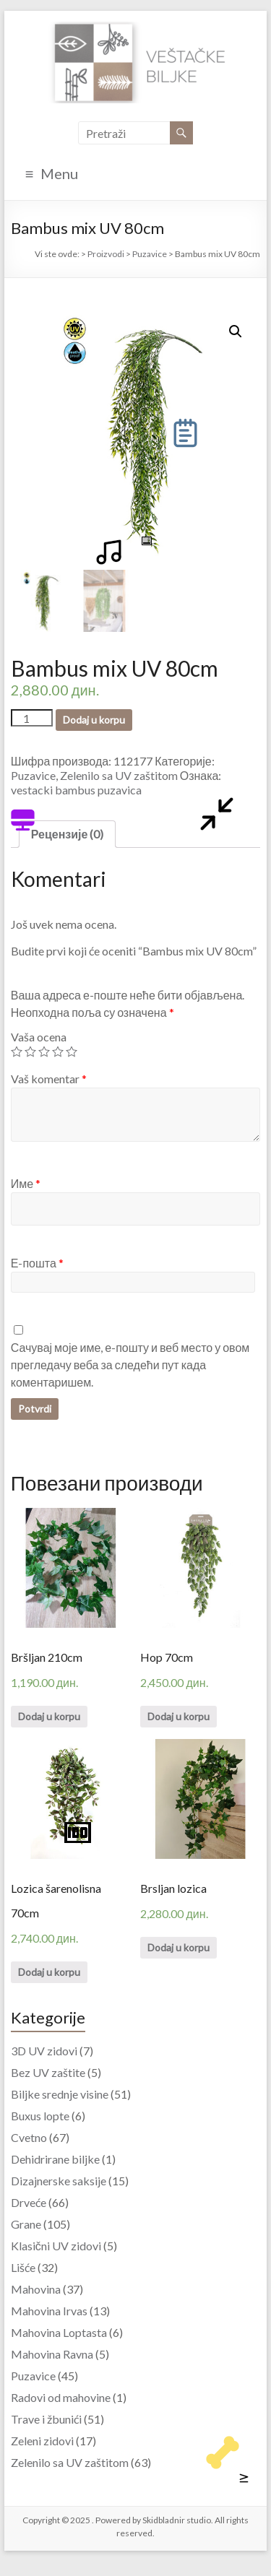 Image resolution: width=271 pixels, height=2576 pixels. Describe the element at coordinates (108, 552) in the screenshot. I see `open music player or library` at that location.